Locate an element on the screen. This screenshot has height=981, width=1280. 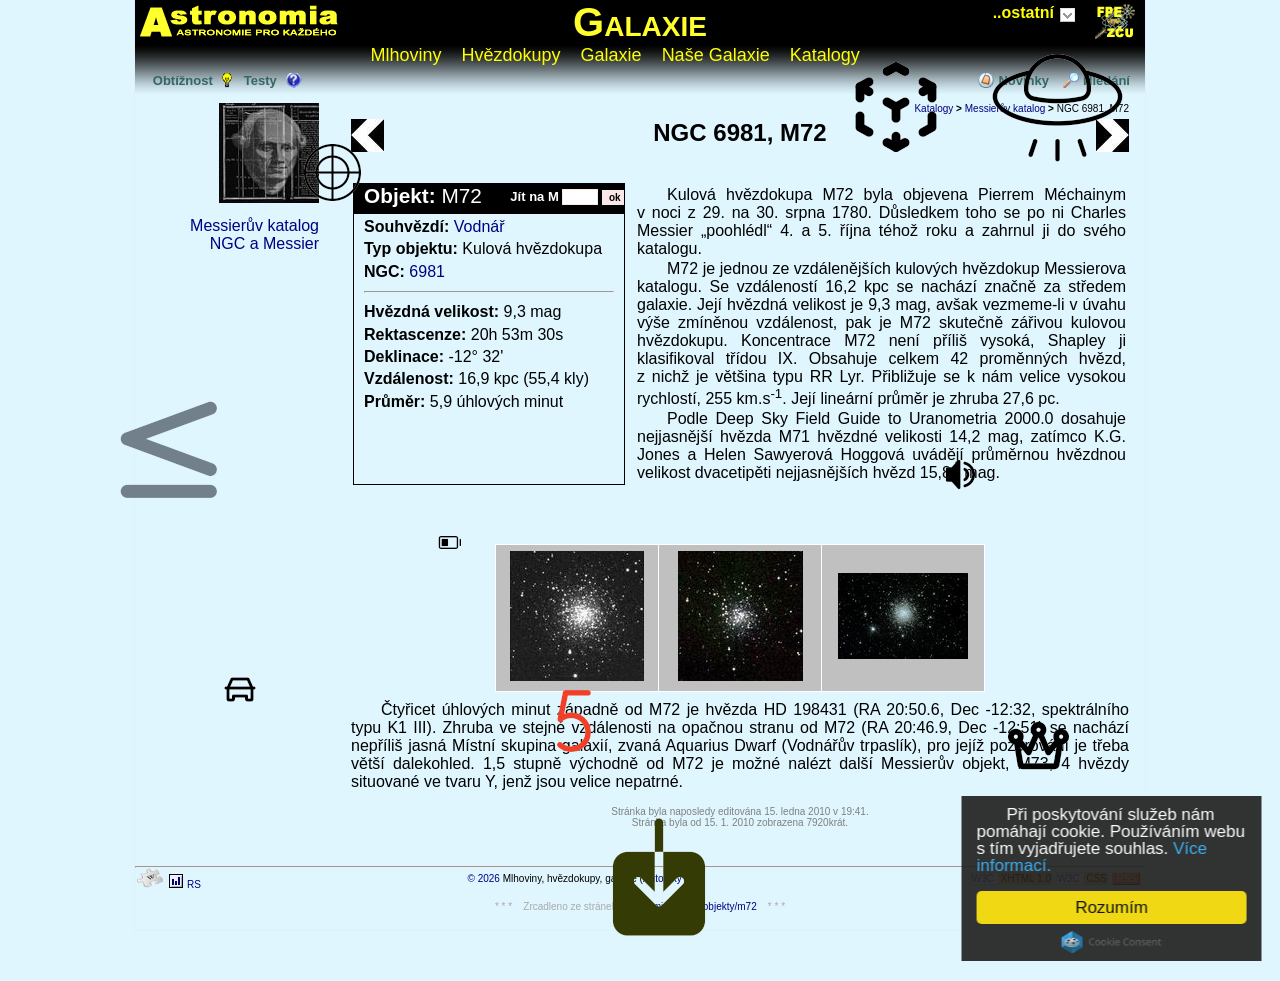
download a file or content is located at coordinates (659, 877).